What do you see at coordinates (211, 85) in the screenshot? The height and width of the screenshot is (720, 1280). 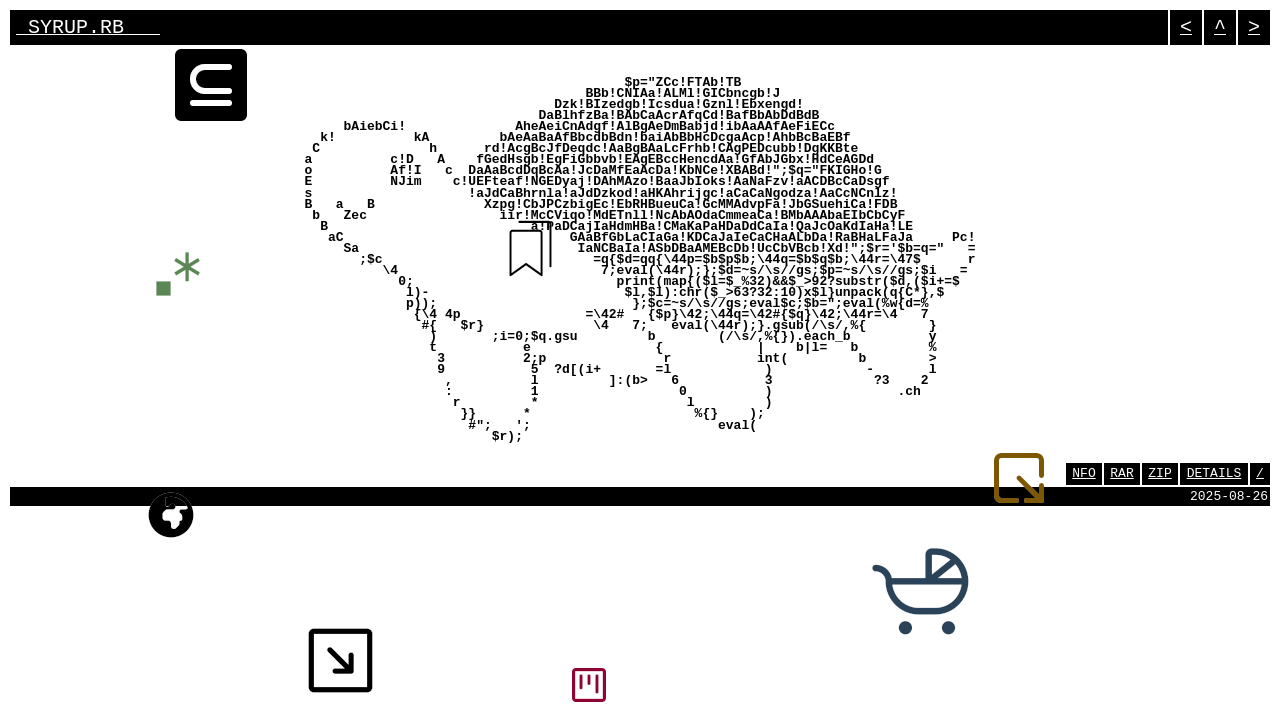 I see `indicates a subset relationship in mathematical or data contexts` at bounding box center [211, 85].